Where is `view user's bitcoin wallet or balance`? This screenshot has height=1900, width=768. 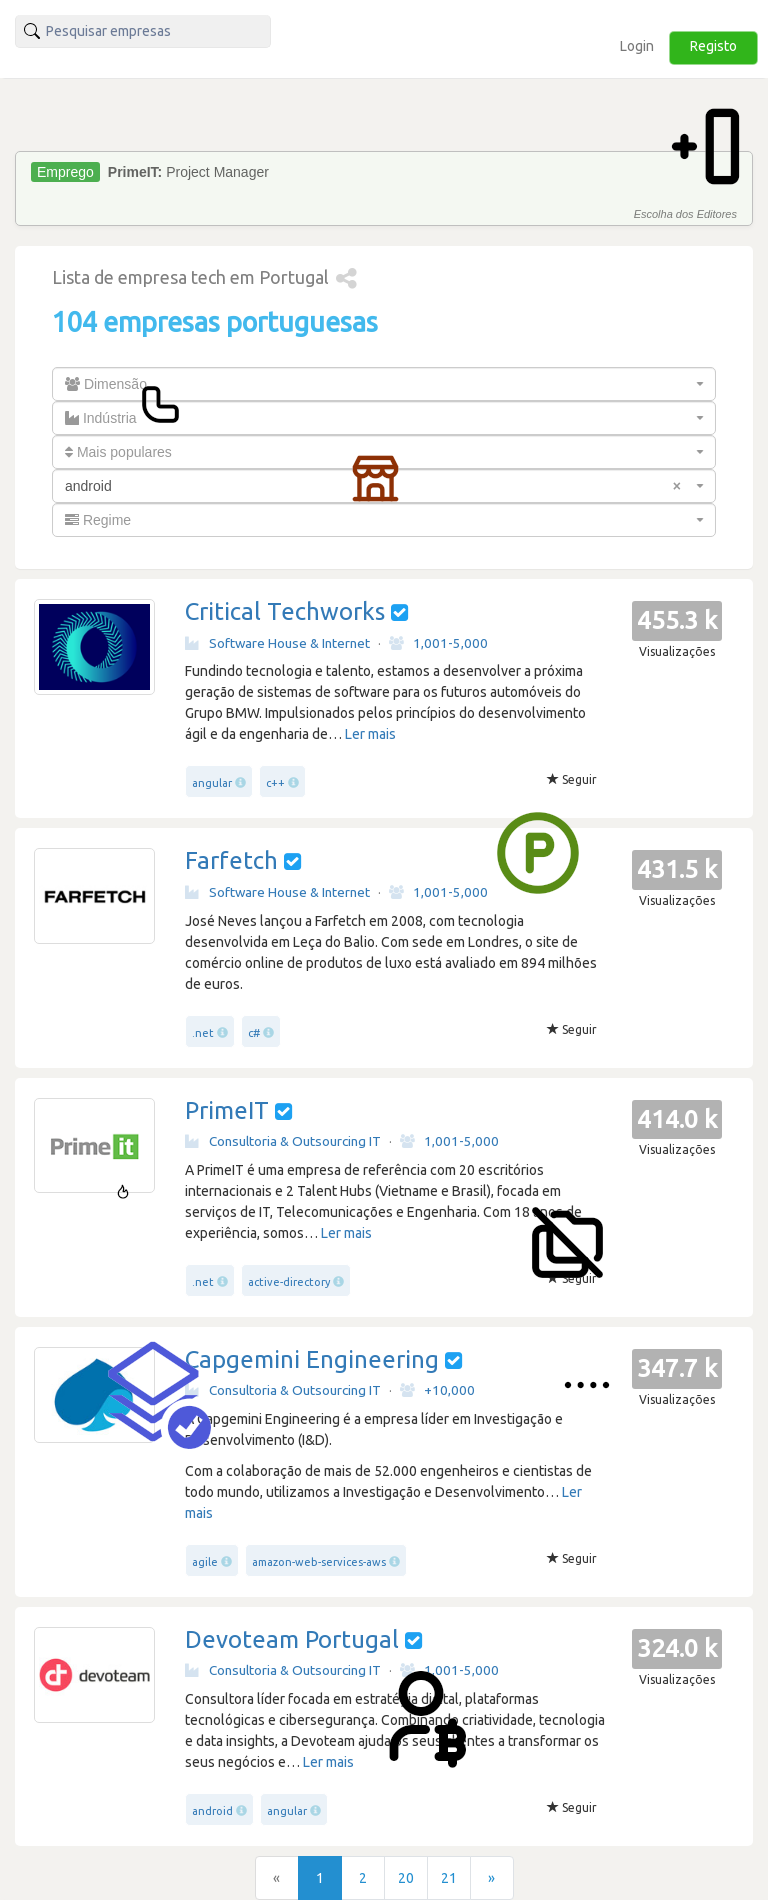 view user's bitcoin wallet or balance is located at coordinates (421, 1716).